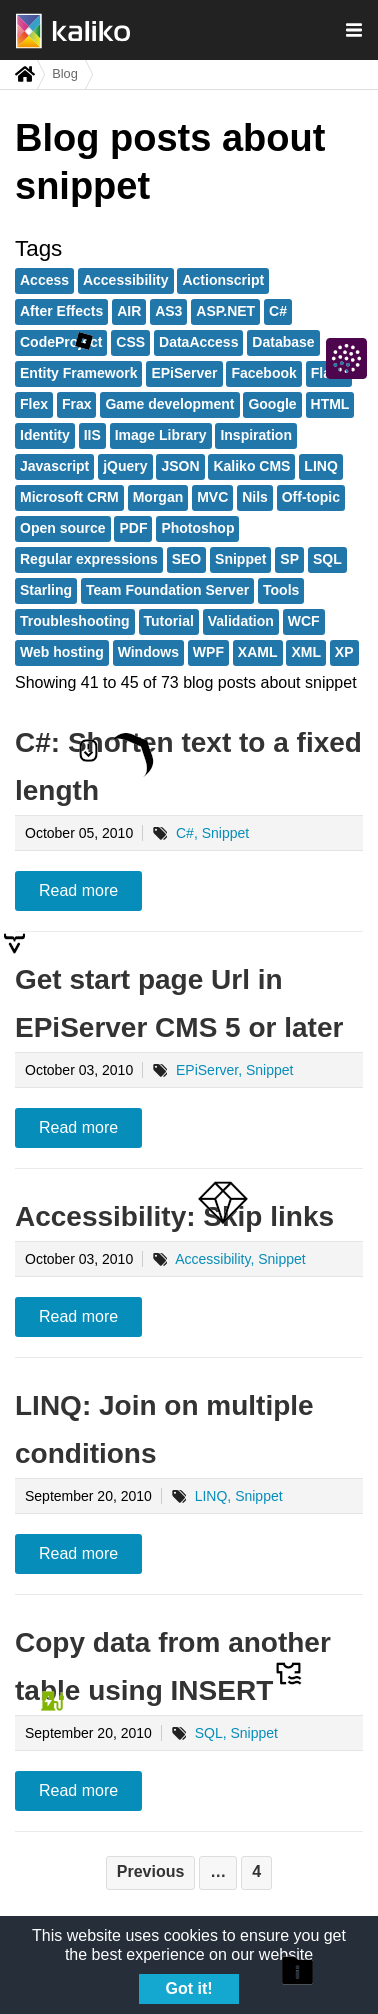  Describe the element at coordinates (346, 358) in the screenshot. I see `open the Photocrowd app` at that location.